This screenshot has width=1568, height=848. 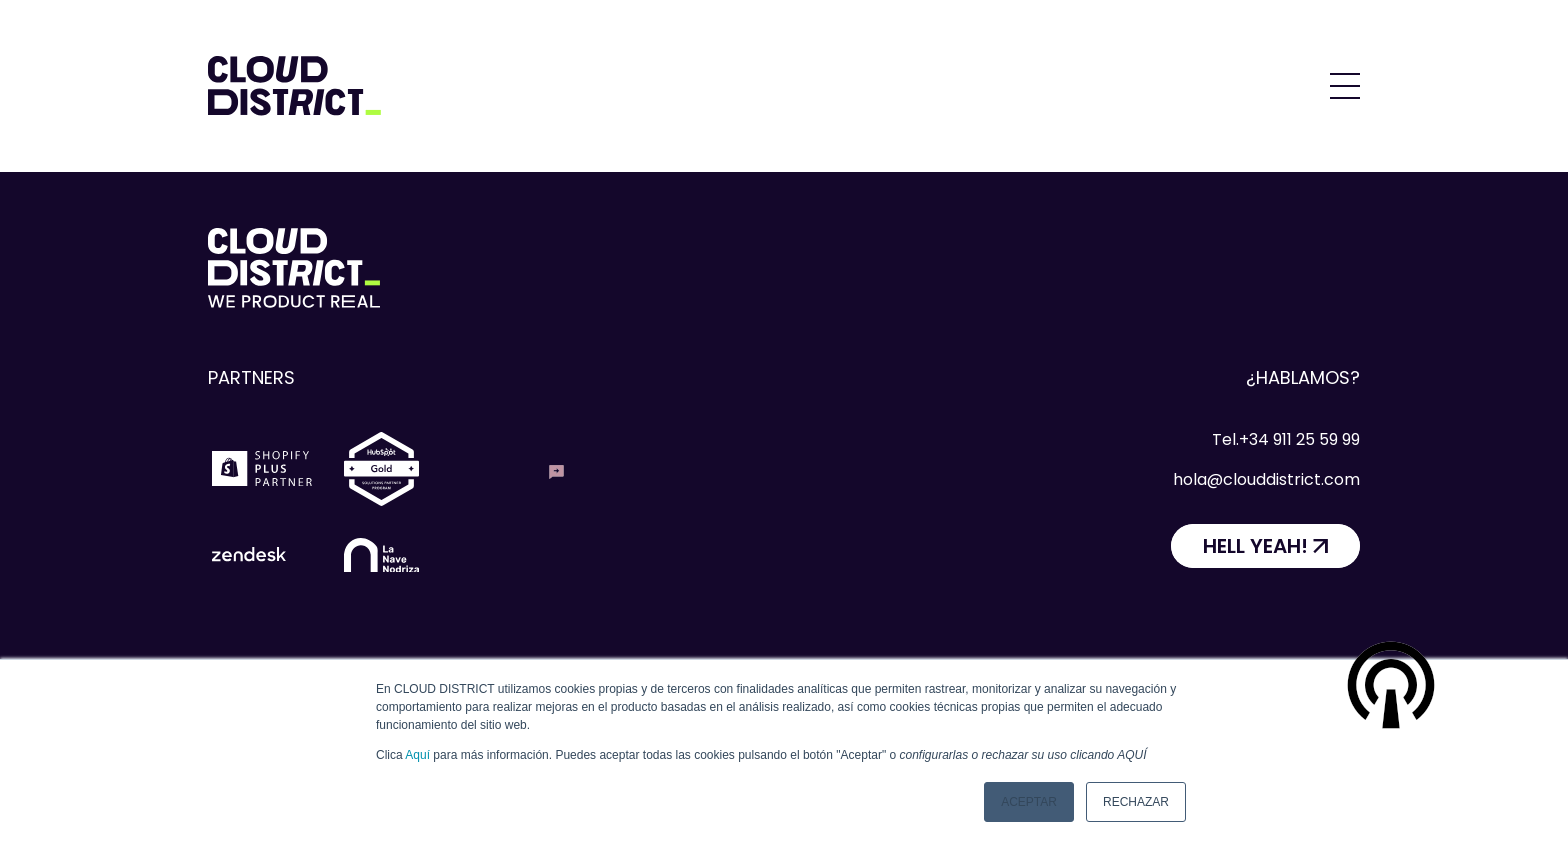 I want to click on indicates network or signal strength, so click(x=1391, y=685).